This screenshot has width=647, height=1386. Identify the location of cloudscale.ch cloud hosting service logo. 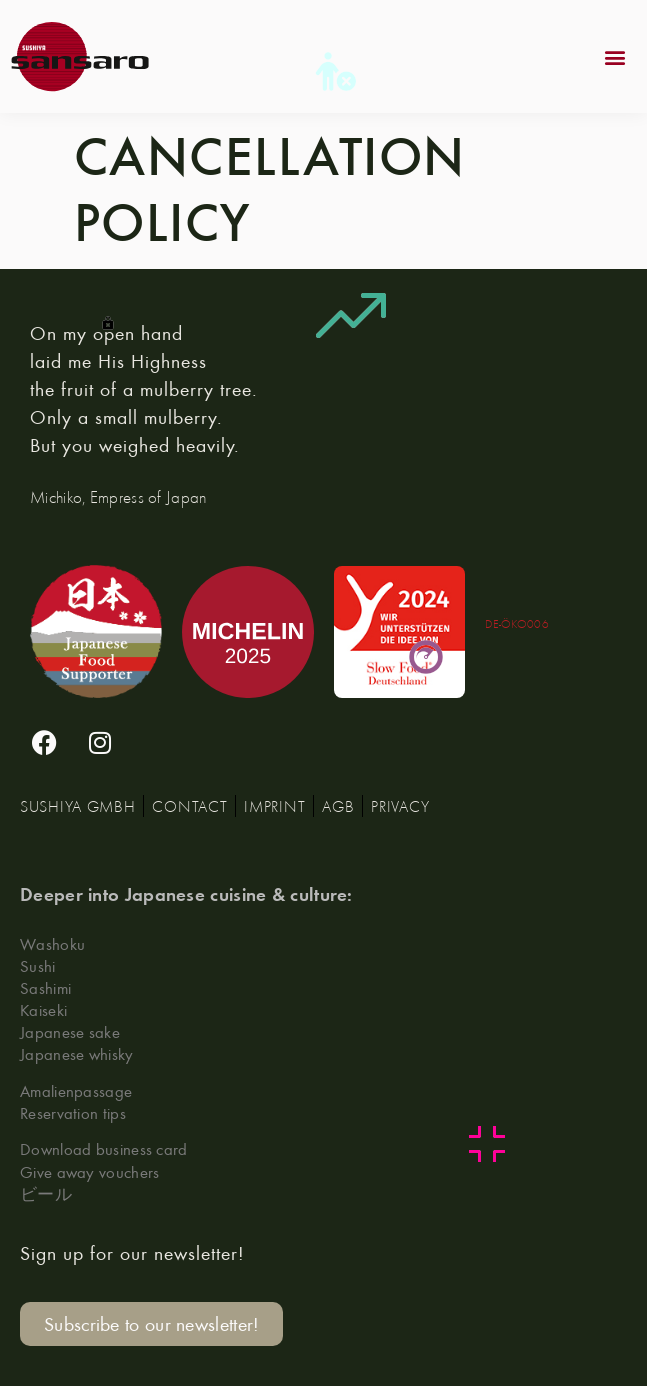
(426, 657).